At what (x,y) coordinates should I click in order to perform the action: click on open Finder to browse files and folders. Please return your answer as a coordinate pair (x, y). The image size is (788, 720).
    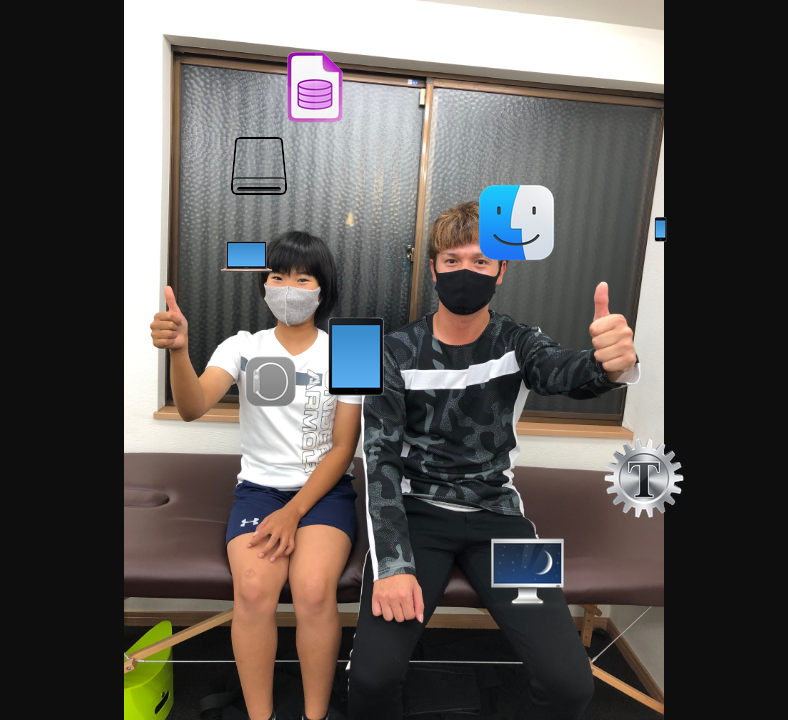
    Looking at the image, I should click on (516, 222).